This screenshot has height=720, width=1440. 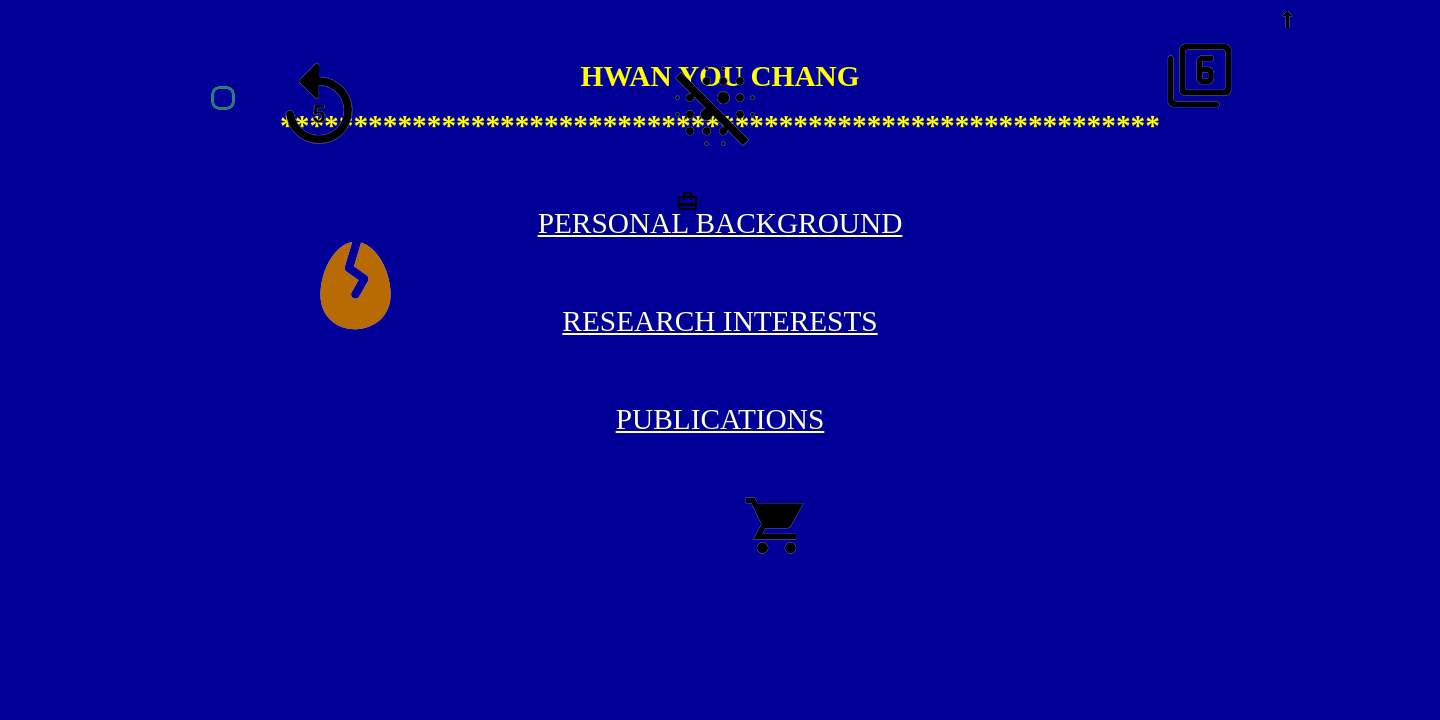 I want to click on indicates a broken or damaged item, so click(x=355, y=285).